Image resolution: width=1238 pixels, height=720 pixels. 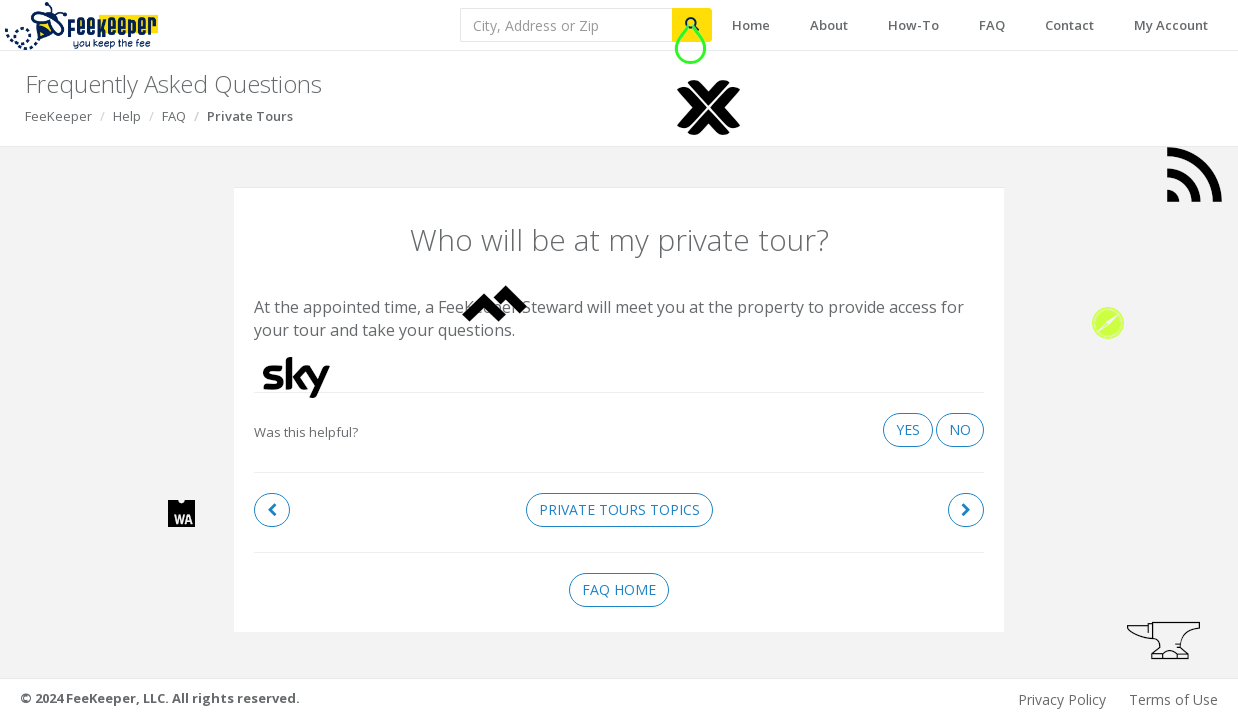 I want to click on subscribe to RSS feed, so click(x=1194, y=174).